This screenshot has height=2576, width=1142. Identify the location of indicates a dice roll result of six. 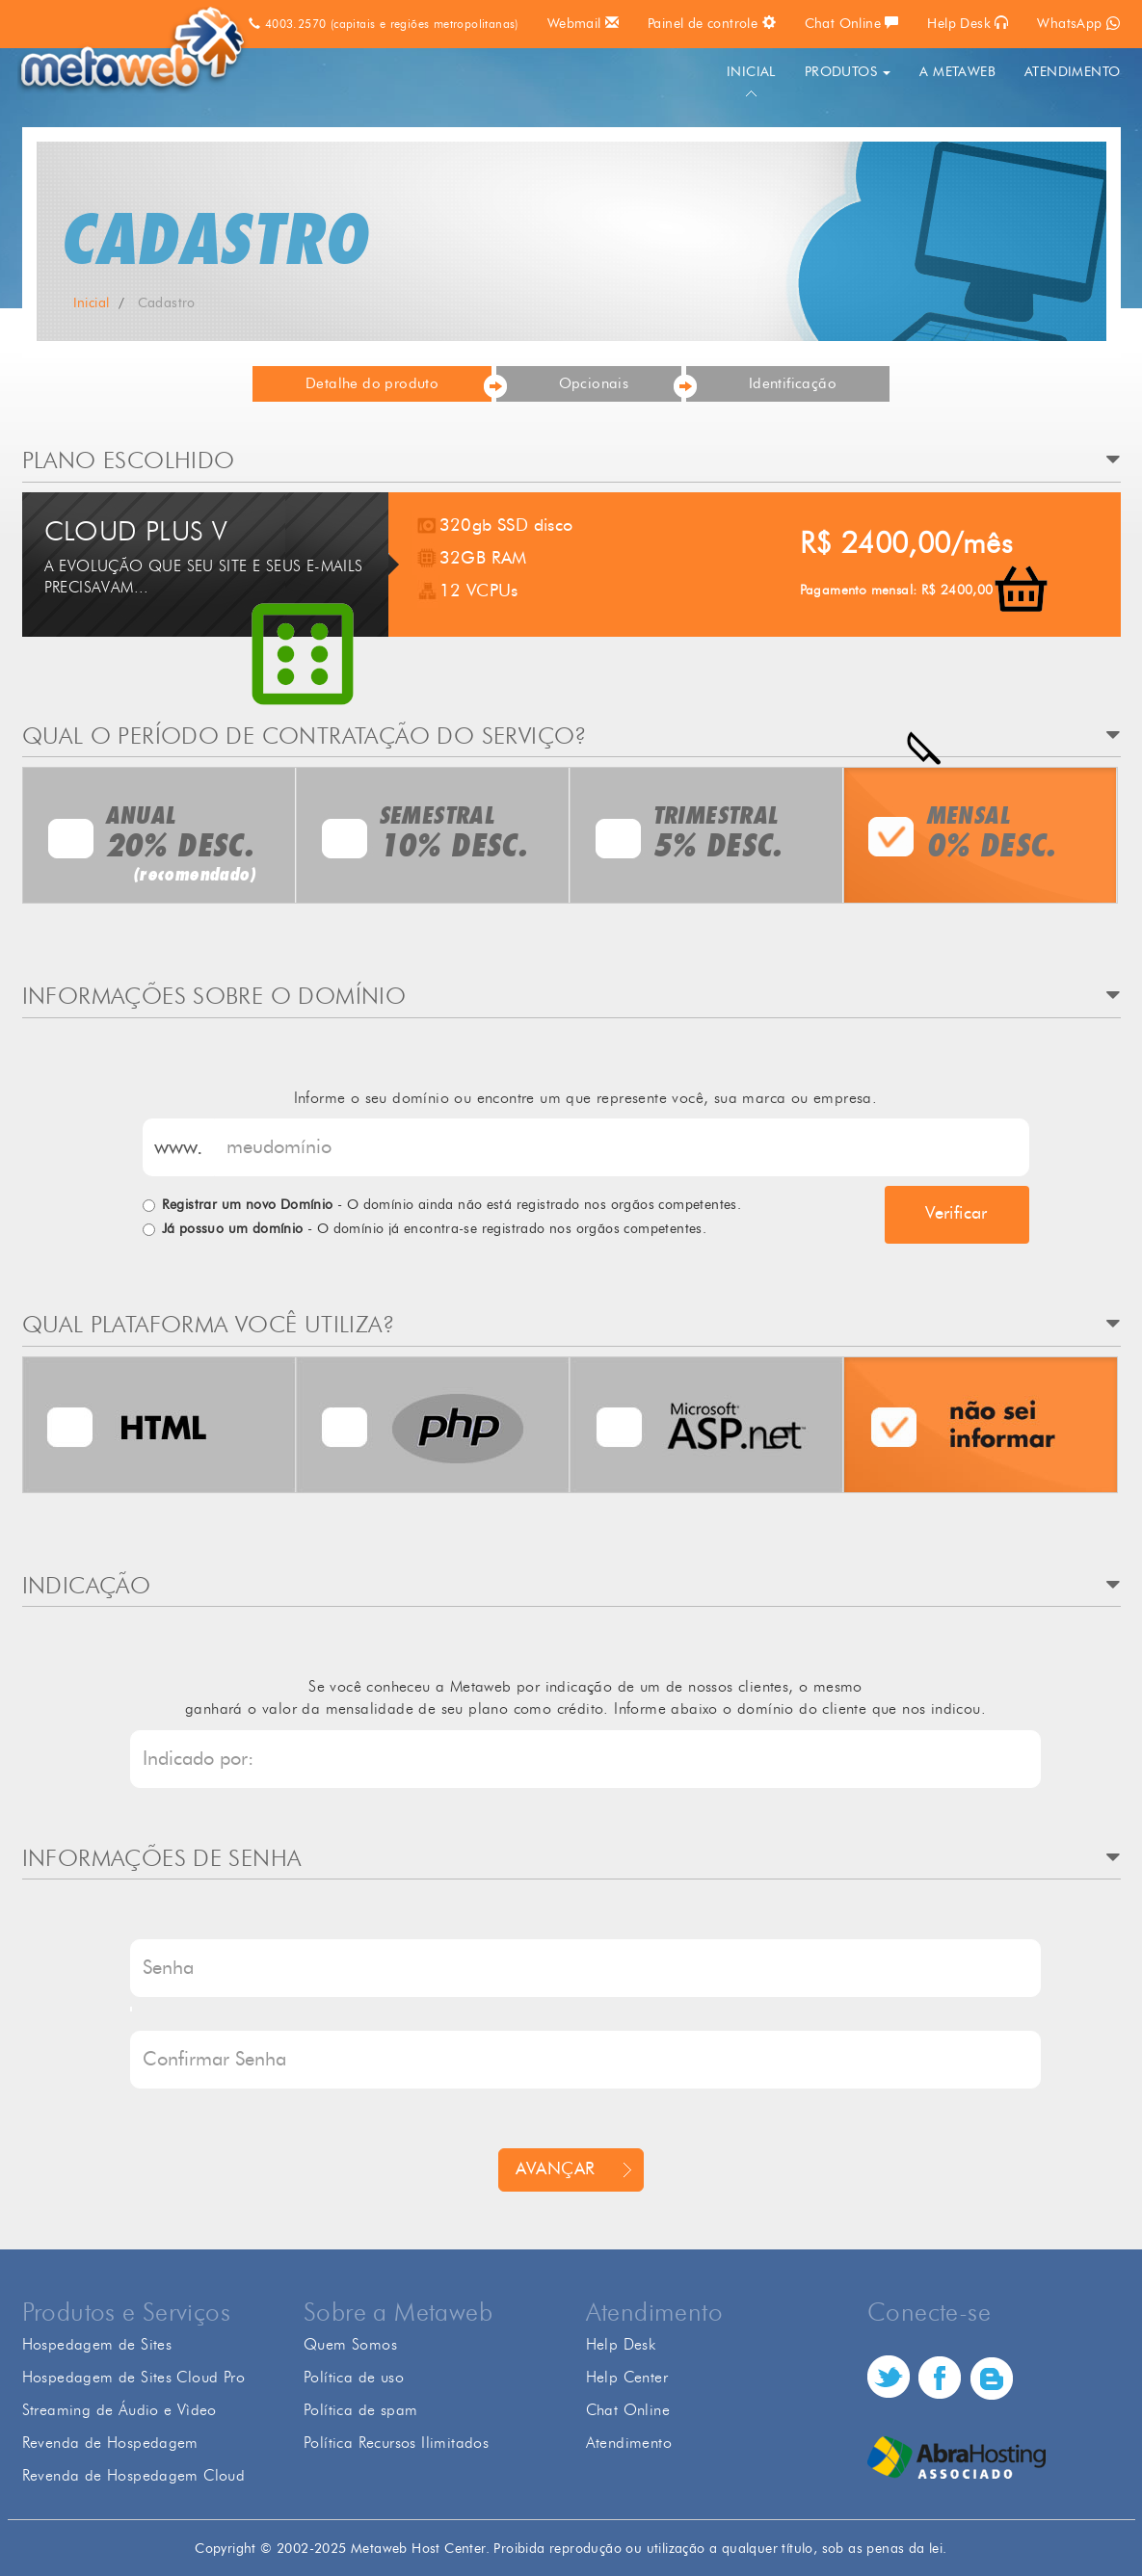
(303, 654).